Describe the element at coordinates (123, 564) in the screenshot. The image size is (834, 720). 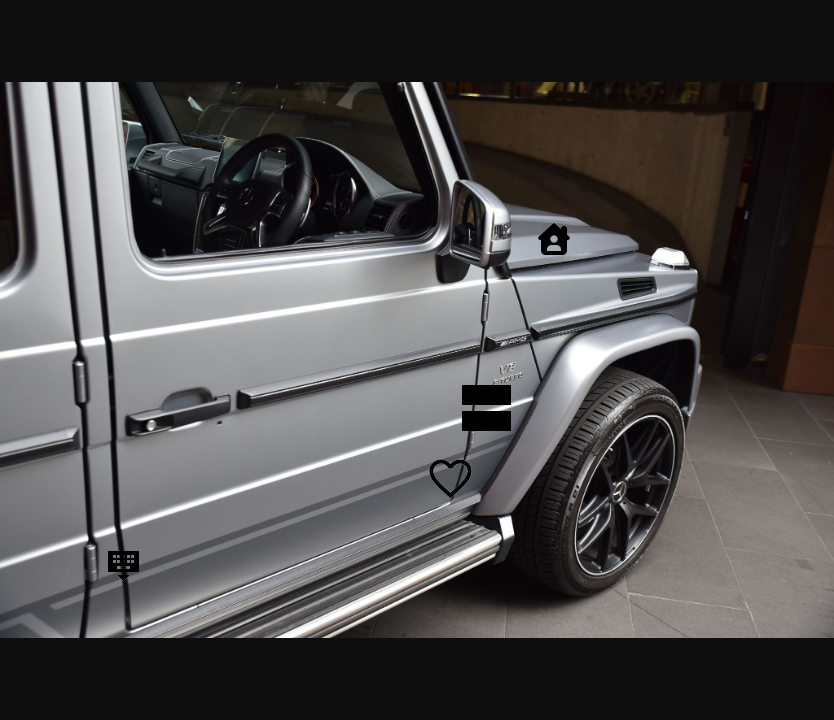
I see `hide the on-screen keyboard` at that location.